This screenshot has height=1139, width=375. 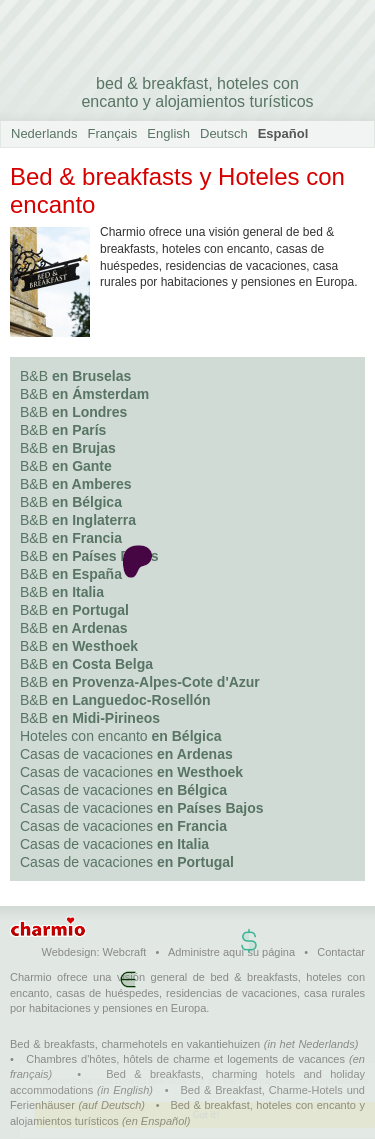 What do you see at coordinates (249, 941) in the screenshot?
I see `view pricing or payment options` at bounding box center [249, 941].